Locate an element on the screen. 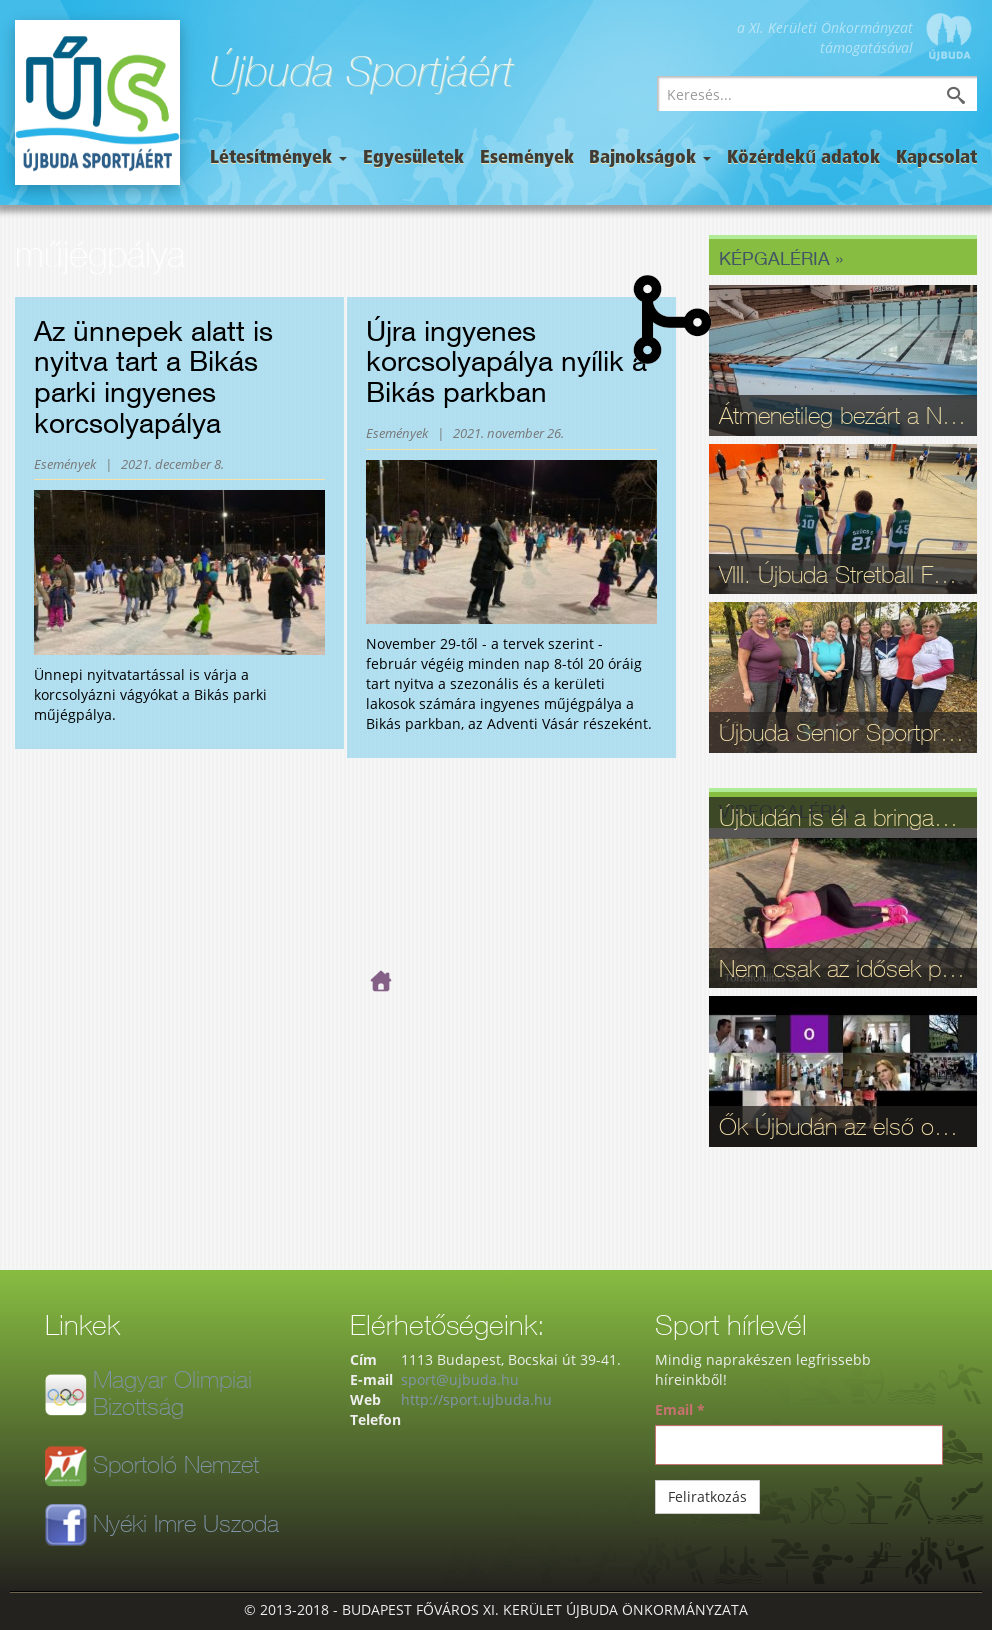  navigate to home screen is located at coordinates (381, 981).